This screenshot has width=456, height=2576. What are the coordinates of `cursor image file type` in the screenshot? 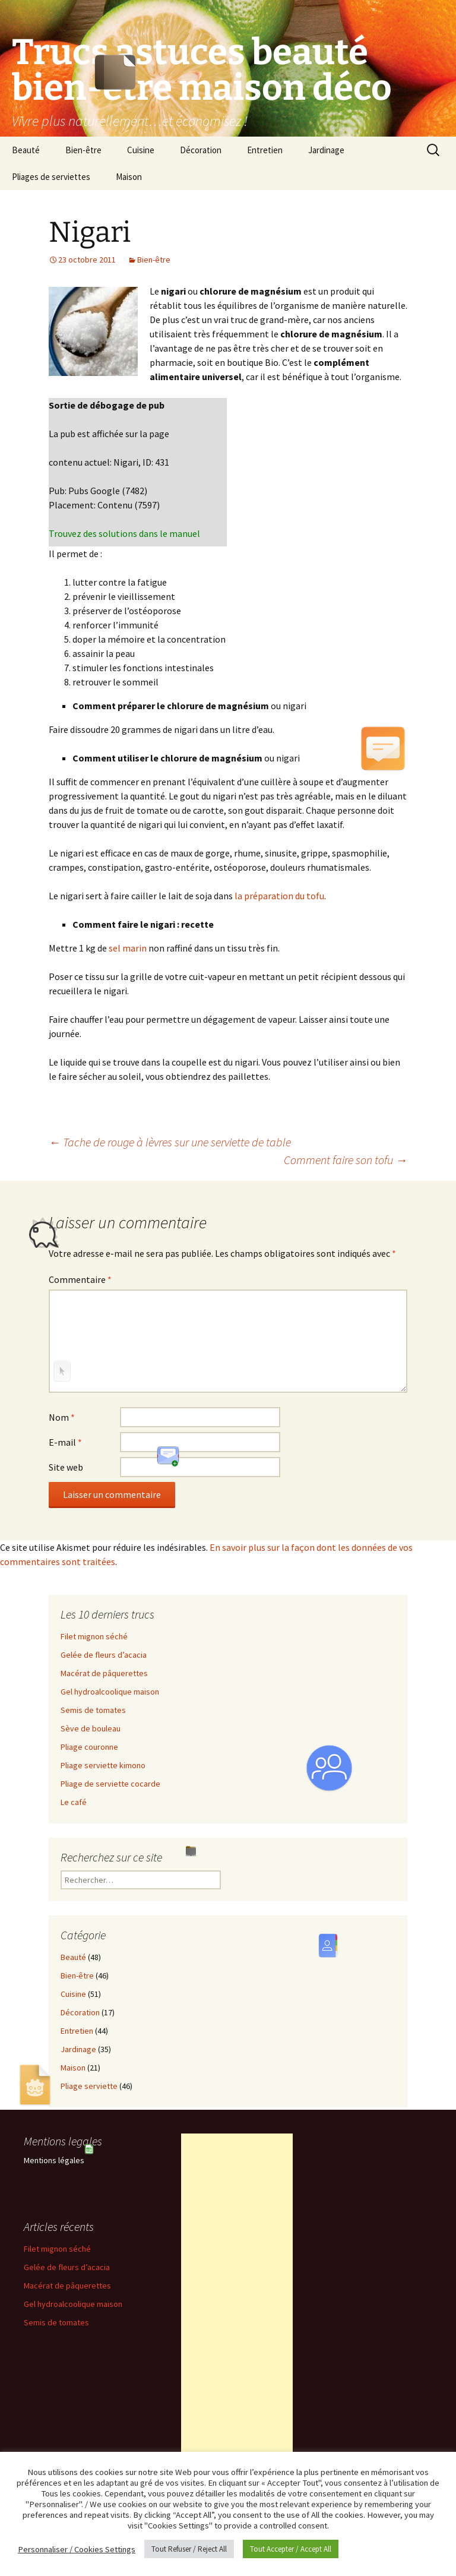 It's located at (62, 1371).